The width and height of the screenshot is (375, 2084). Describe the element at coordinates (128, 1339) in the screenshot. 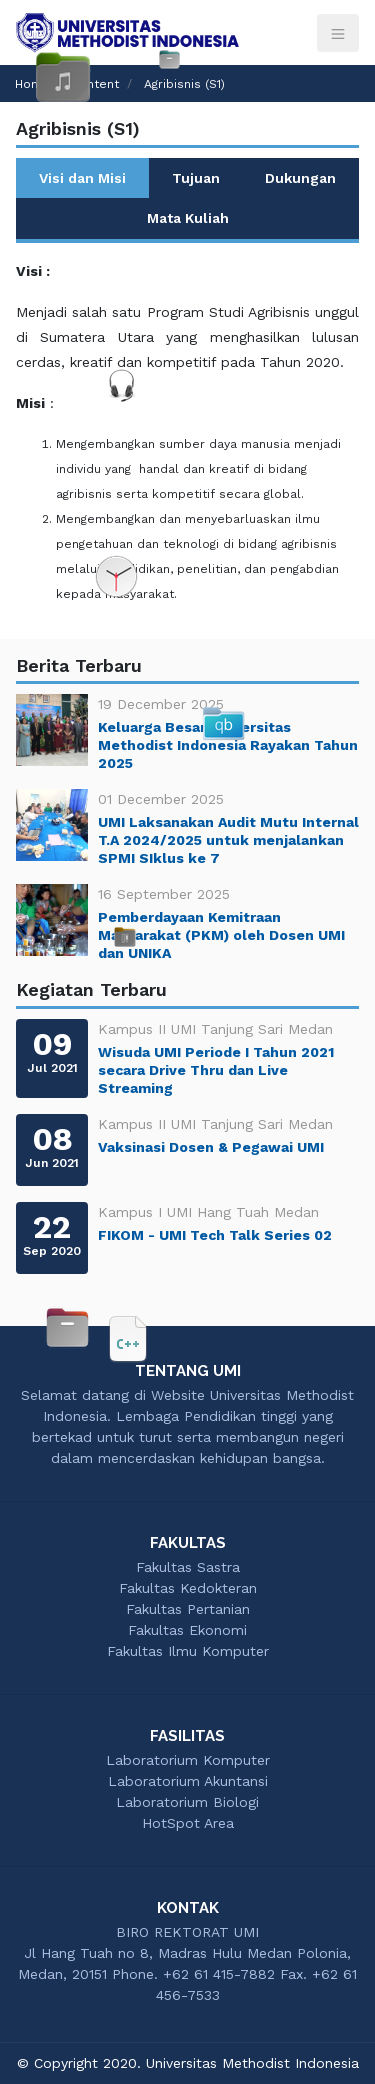

I see `a C++ source code file` at that location.